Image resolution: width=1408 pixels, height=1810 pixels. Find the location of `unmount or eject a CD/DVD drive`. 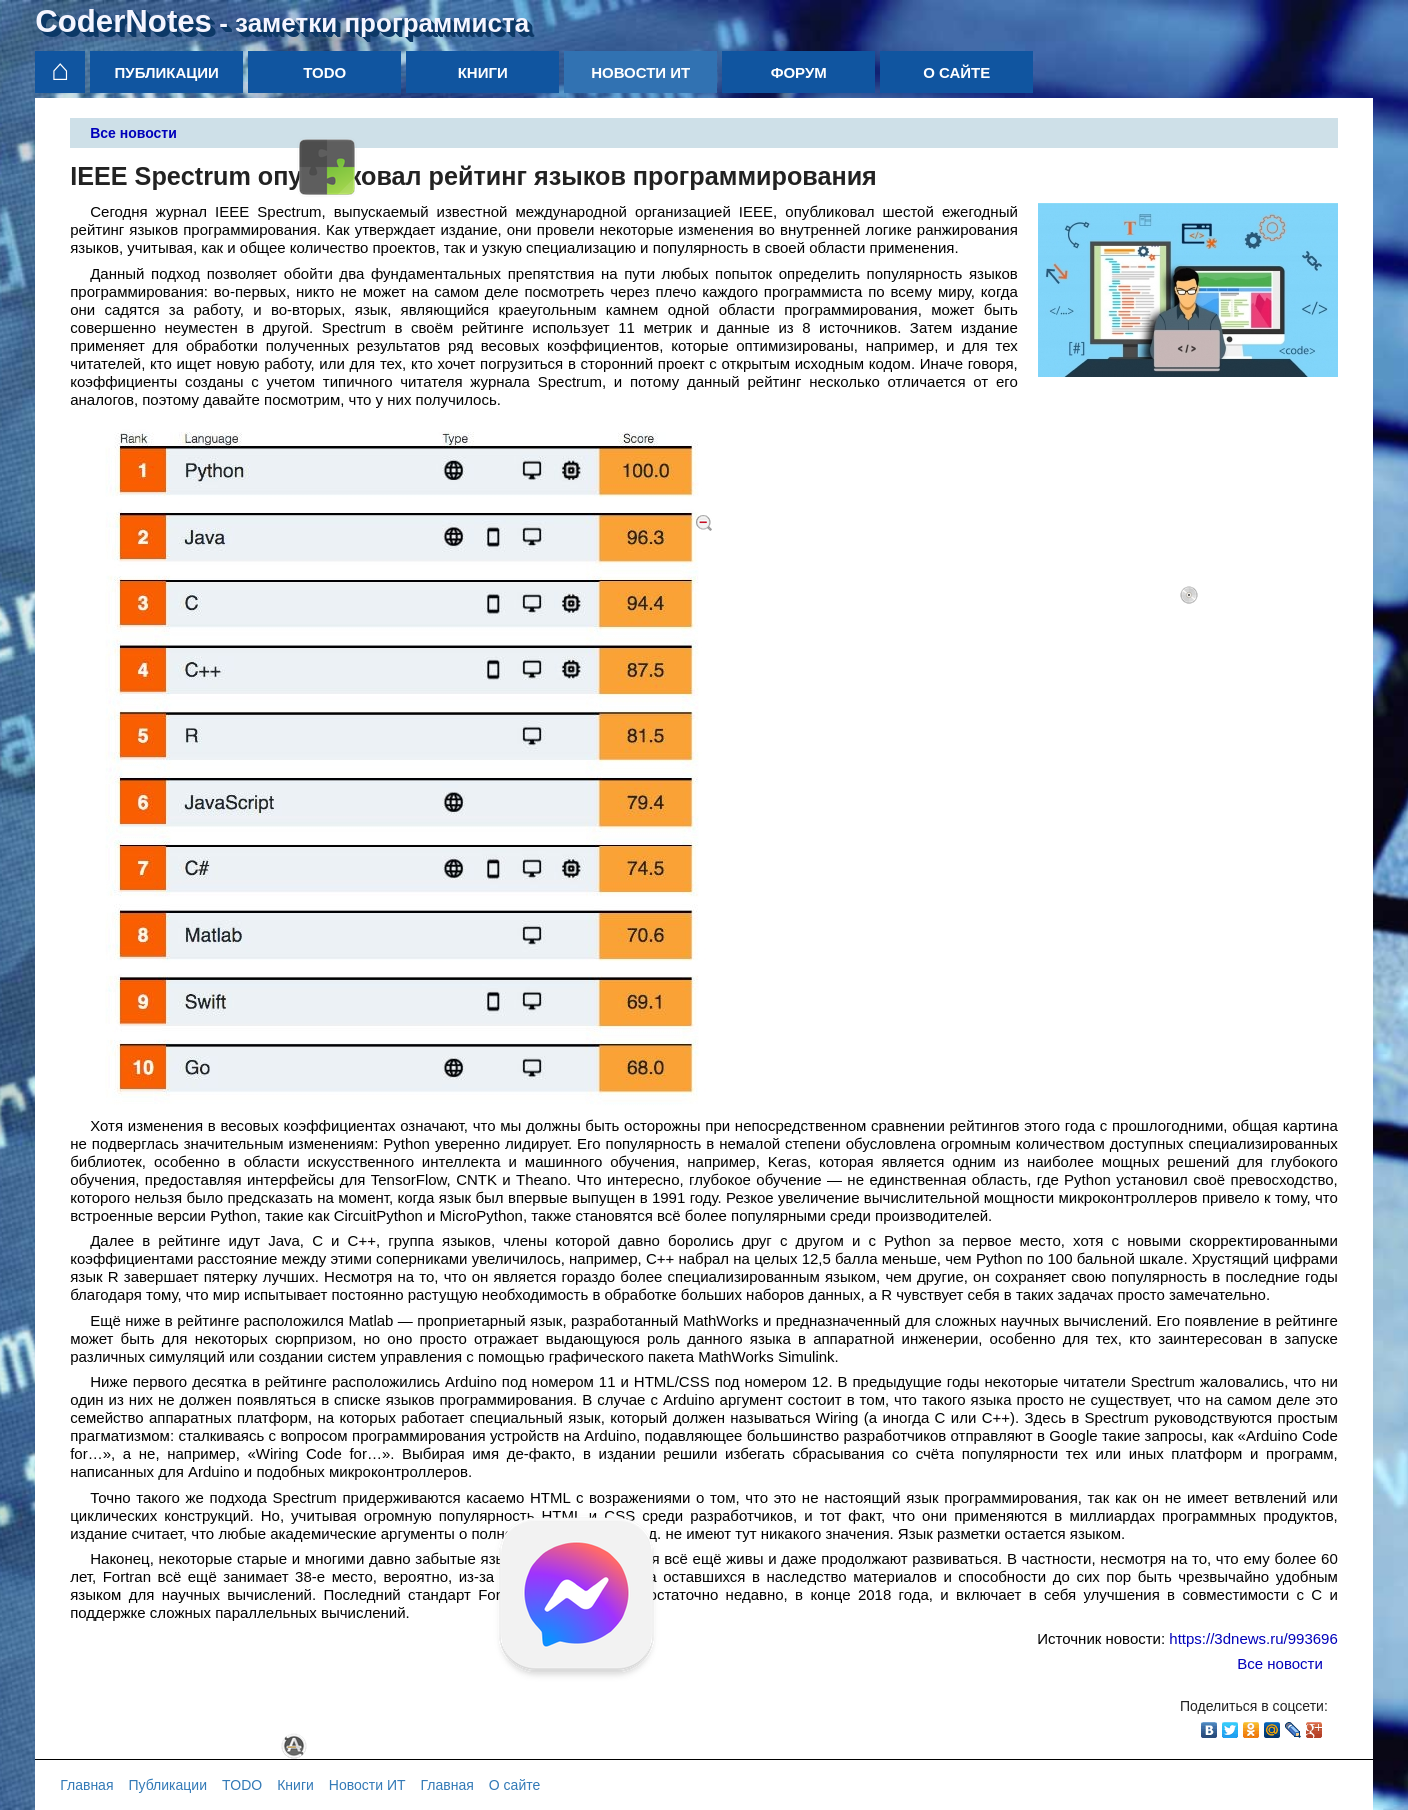

unmount or eject a CD/DVD drive is located at coordinates (1189, 595).